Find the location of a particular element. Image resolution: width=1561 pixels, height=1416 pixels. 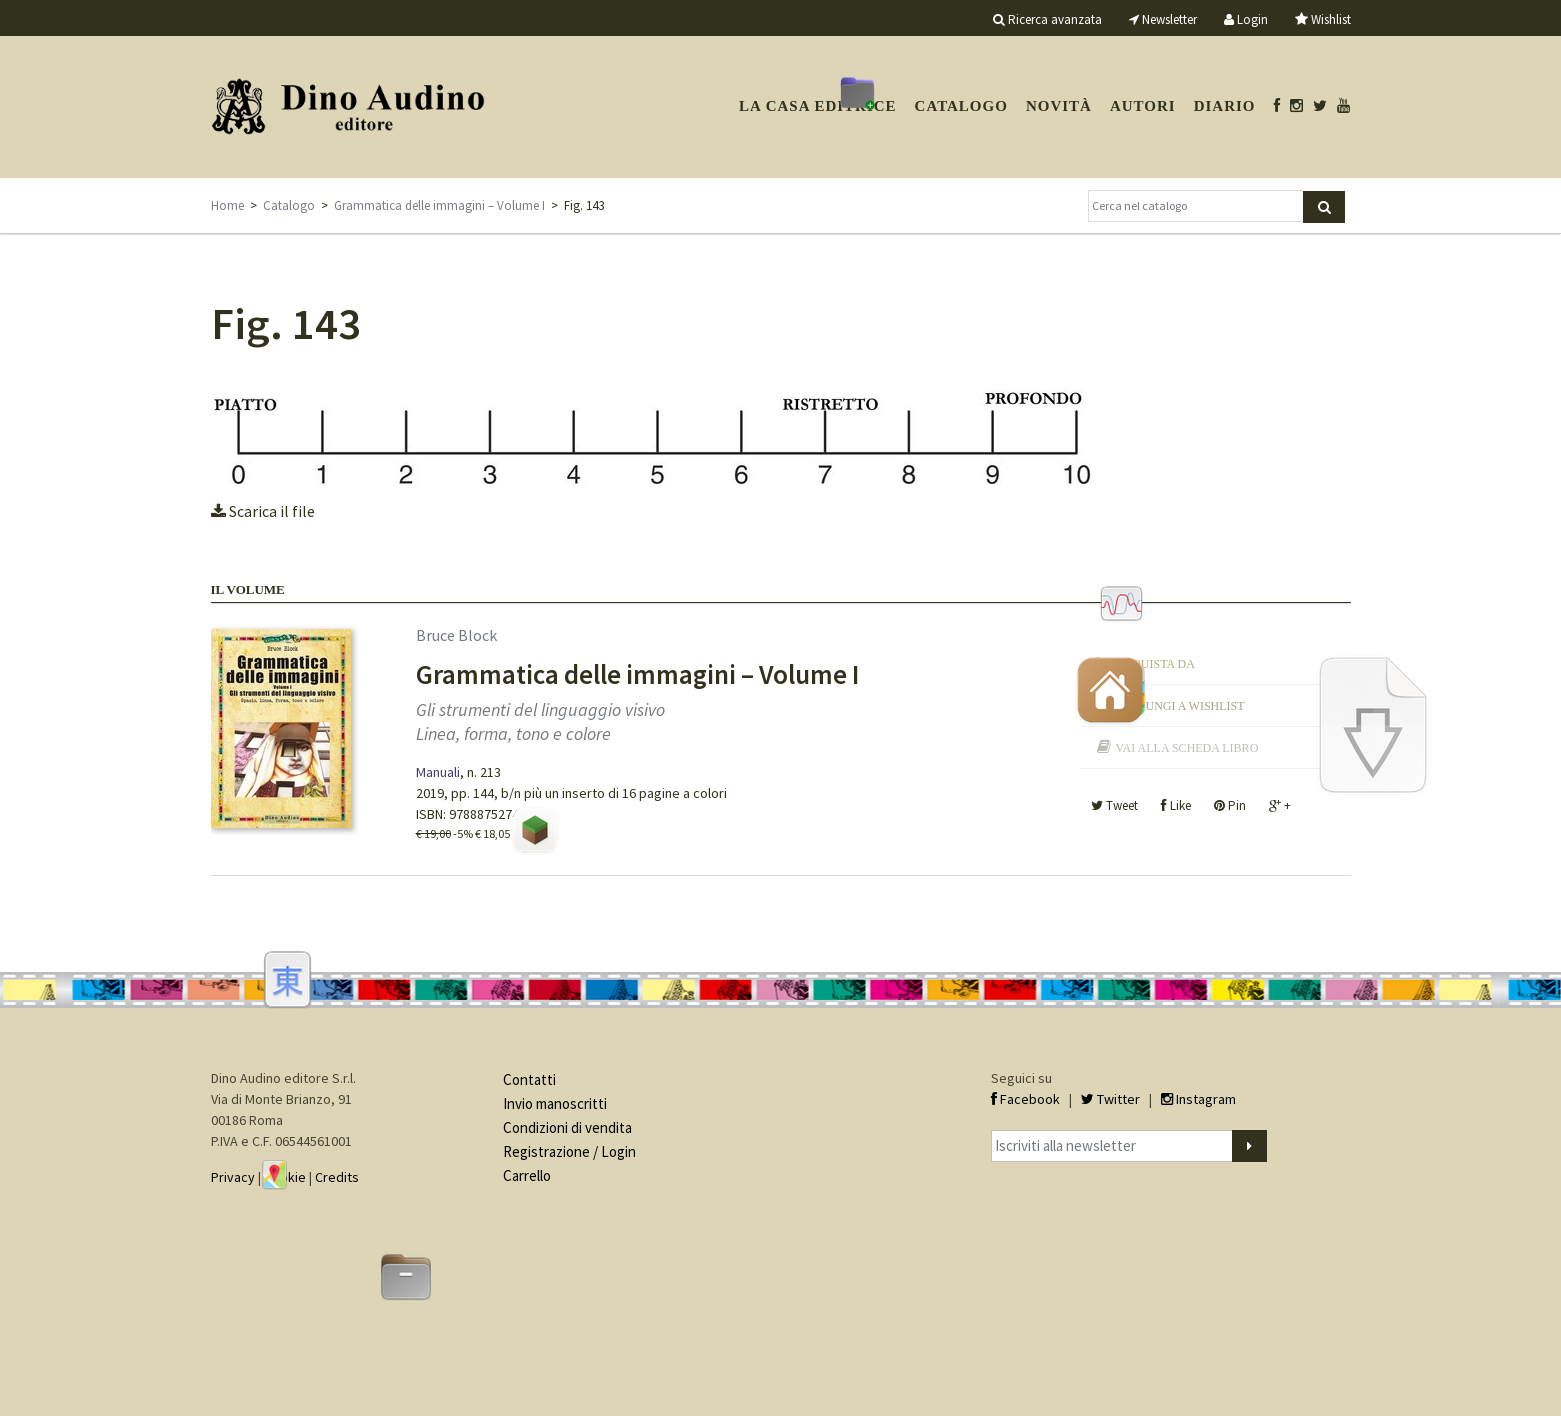

launch gnome mahjongg game is located at coordinates (287, 979).